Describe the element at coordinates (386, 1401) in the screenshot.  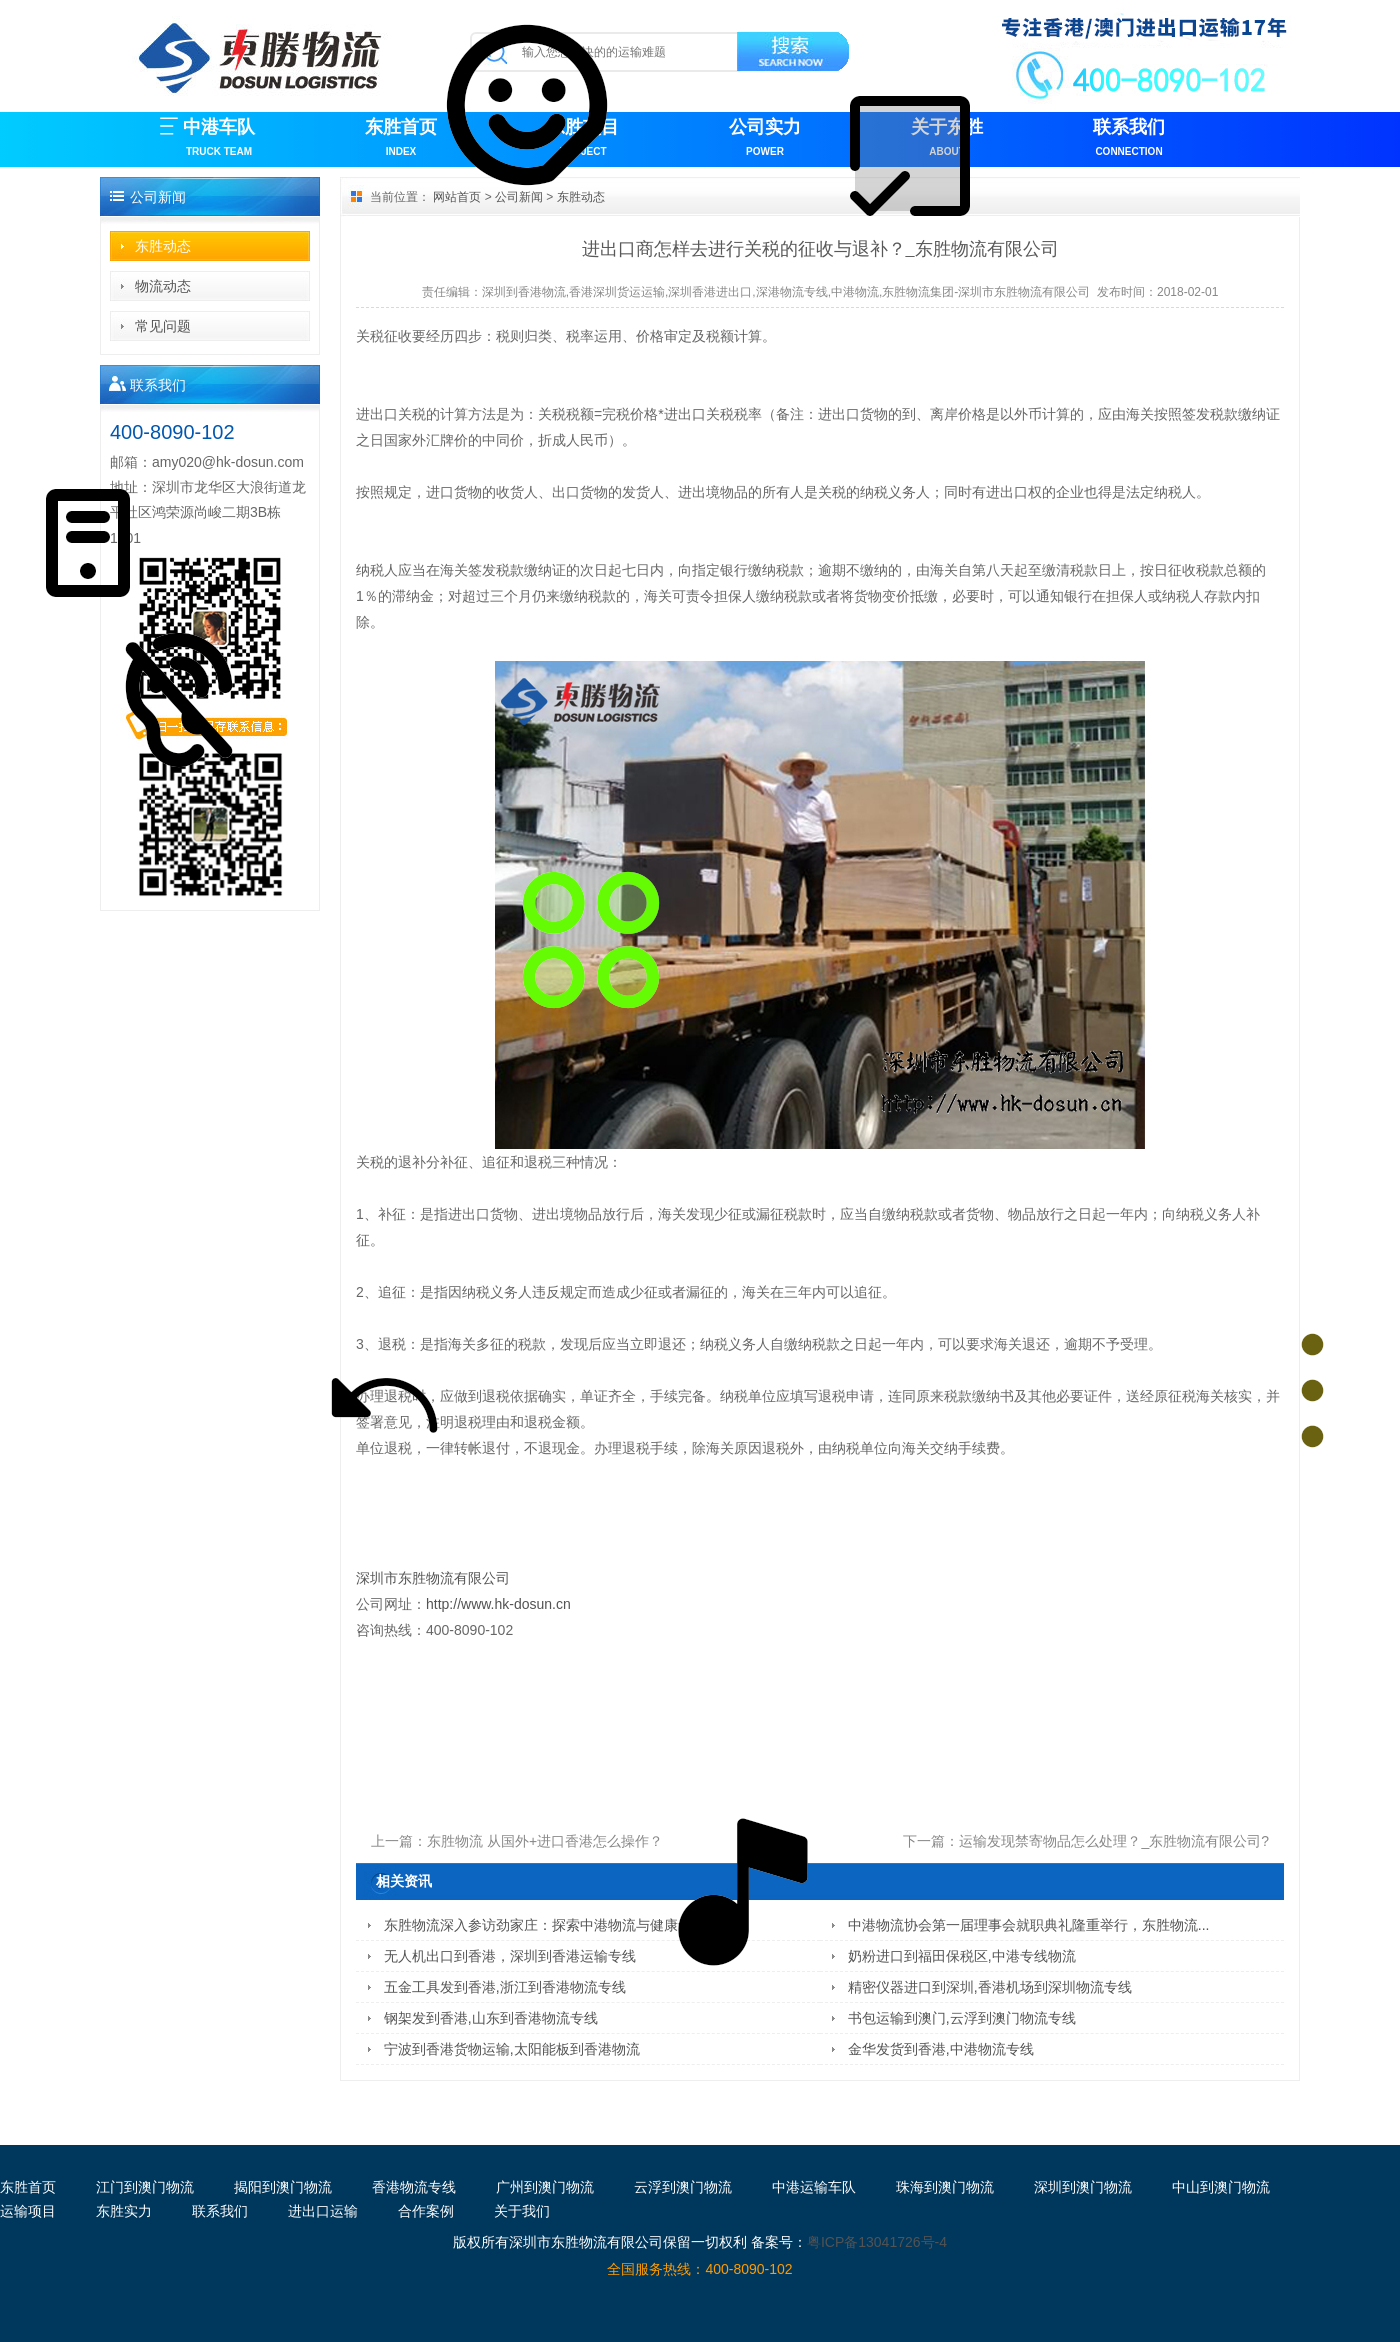
I see `undo last action` at that location.